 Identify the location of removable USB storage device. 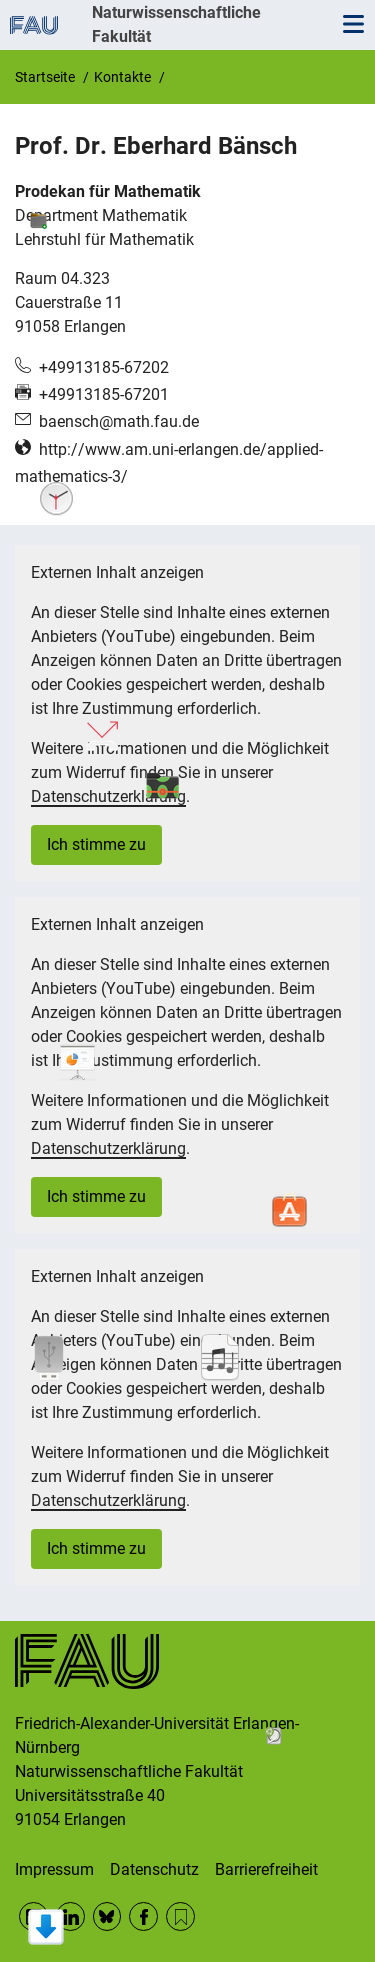
(49, 1358).